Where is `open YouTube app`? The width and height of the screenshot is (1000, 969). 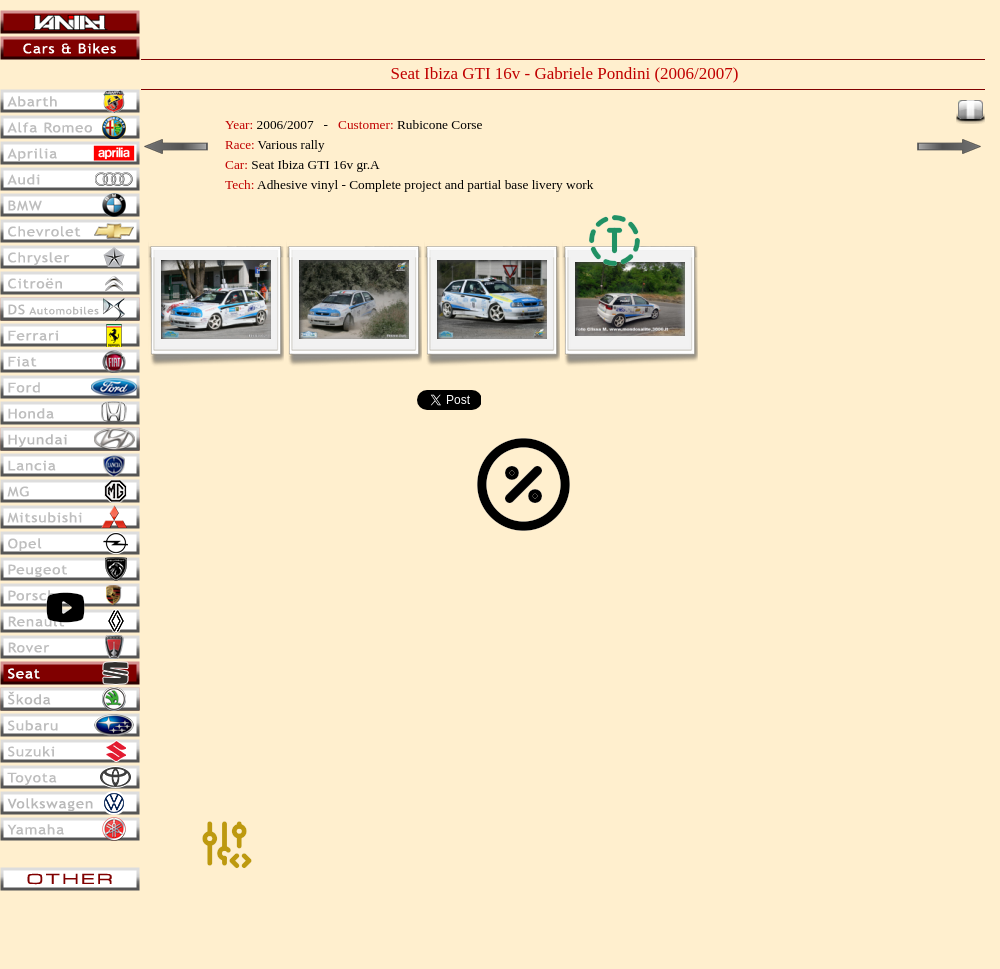 open YouTube app is located at coordinates (65, 607).